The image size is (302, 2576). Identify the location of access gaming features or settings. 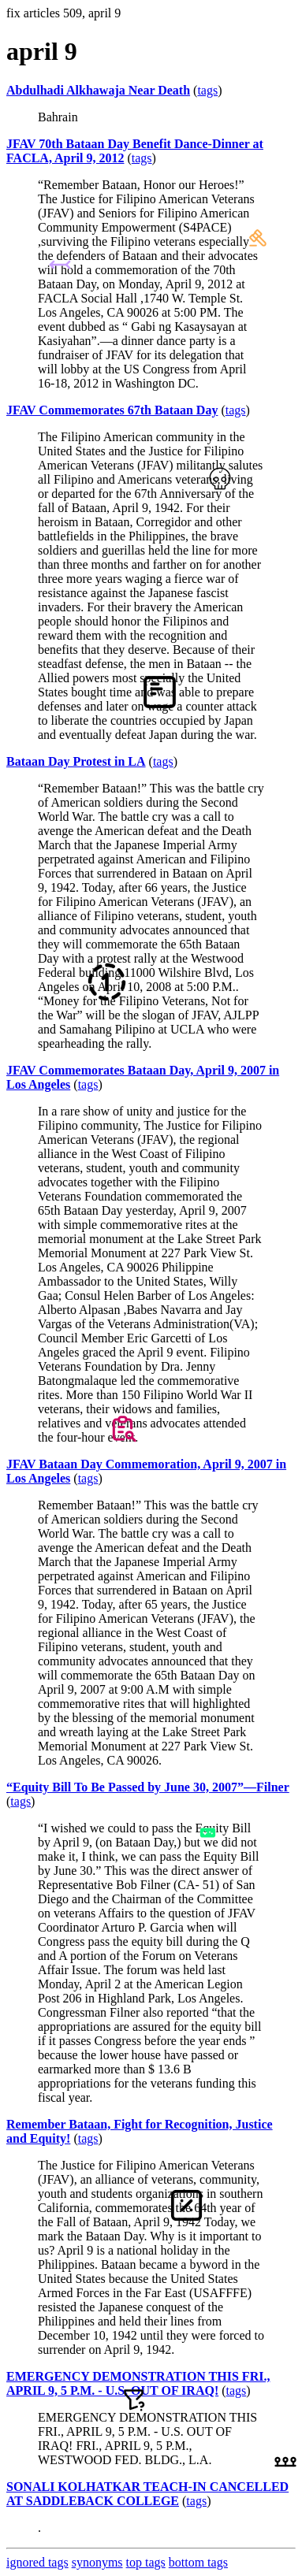
(207, 1832).